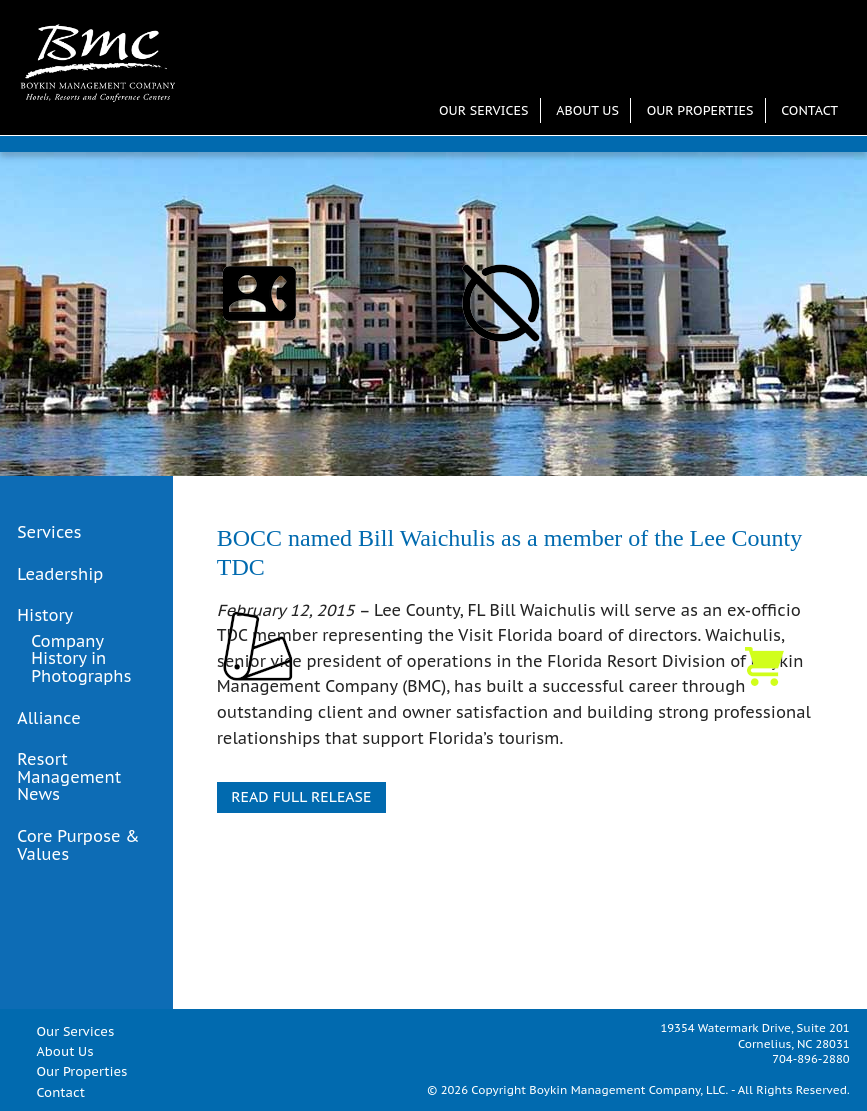 The image size is (867, 1111). Describe the element at coordinates (764, 666) in the screenshot. I see `view your shopping cart` at that location.